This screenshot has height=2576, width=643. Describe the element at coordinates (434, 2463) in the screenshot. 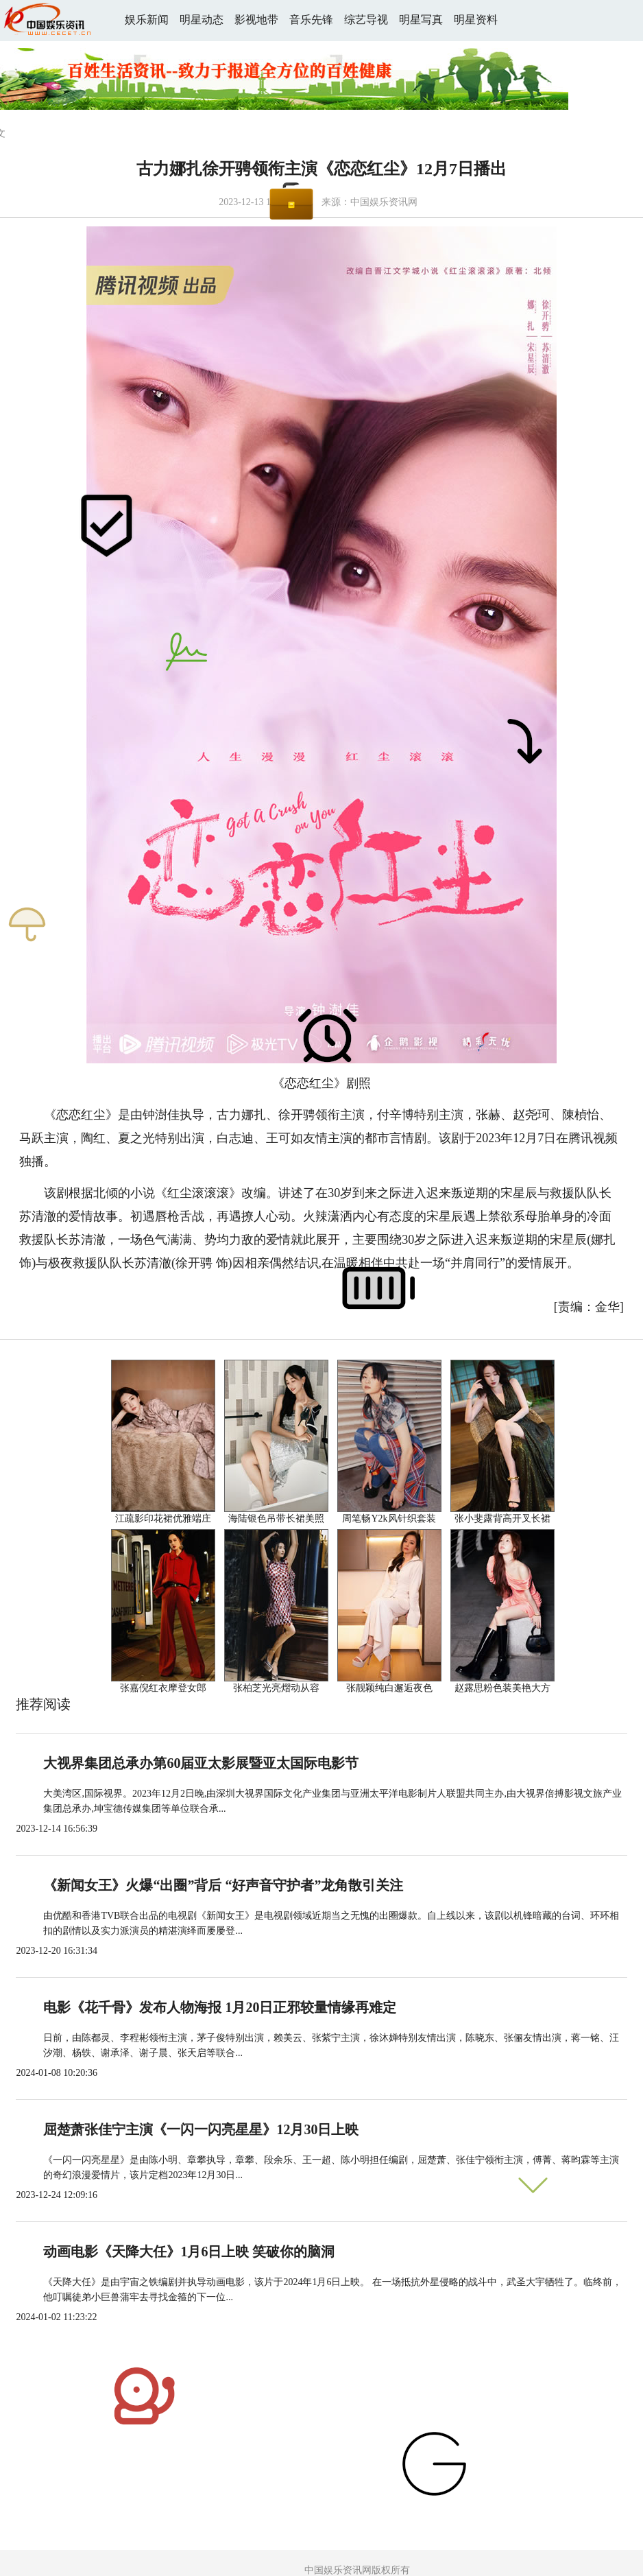

I see `sign in with Google` at that location.